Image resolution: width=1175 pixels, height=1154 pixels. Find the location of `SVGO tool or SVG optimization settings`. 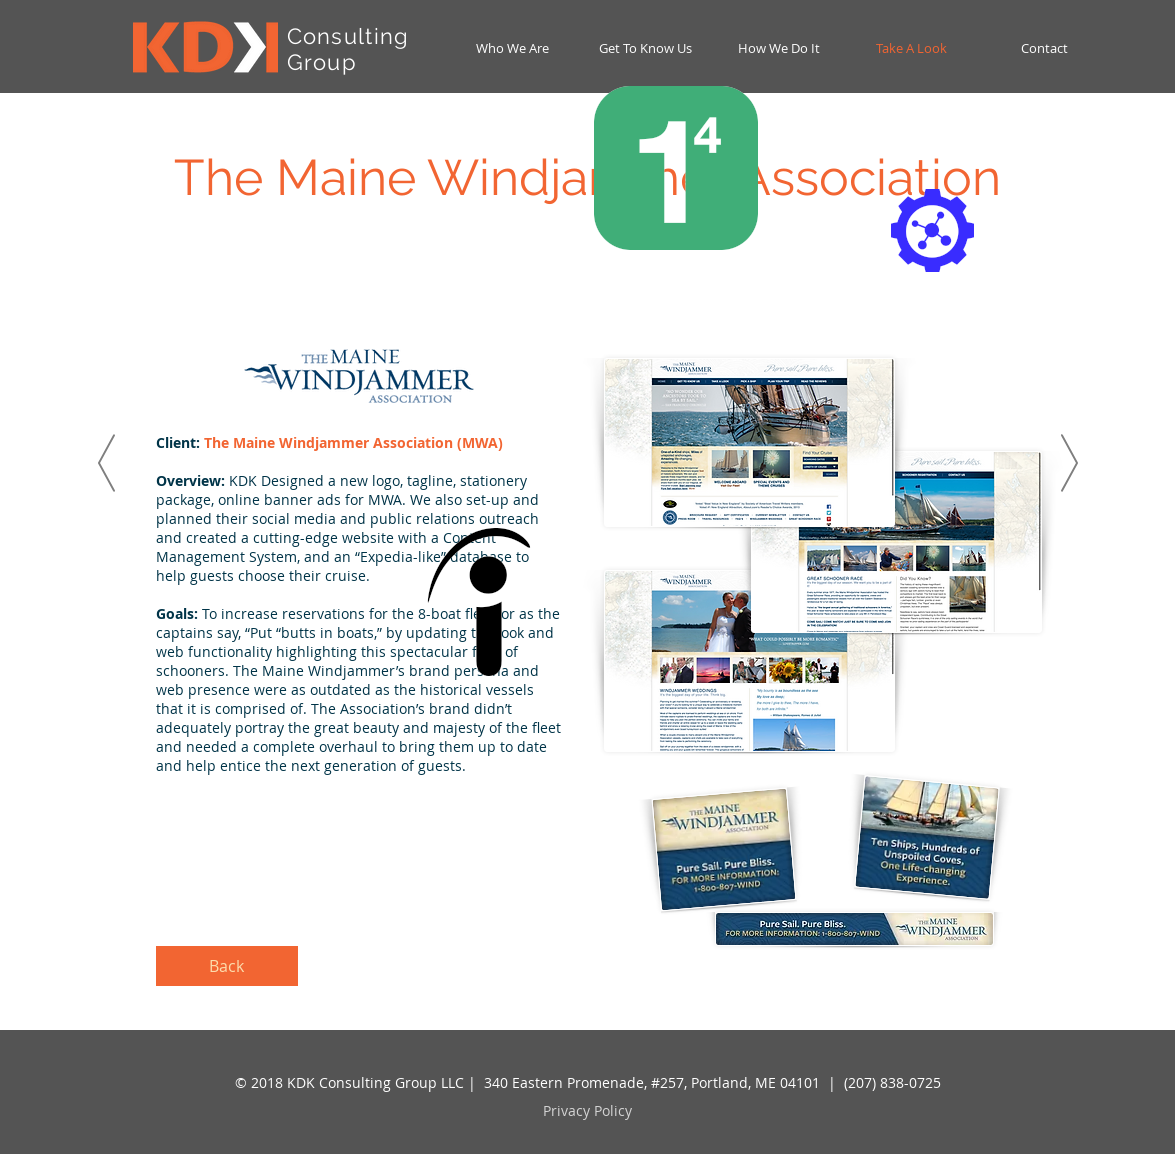

SVGO tool or SVG optimization settings is located at coordinates (932, 230).